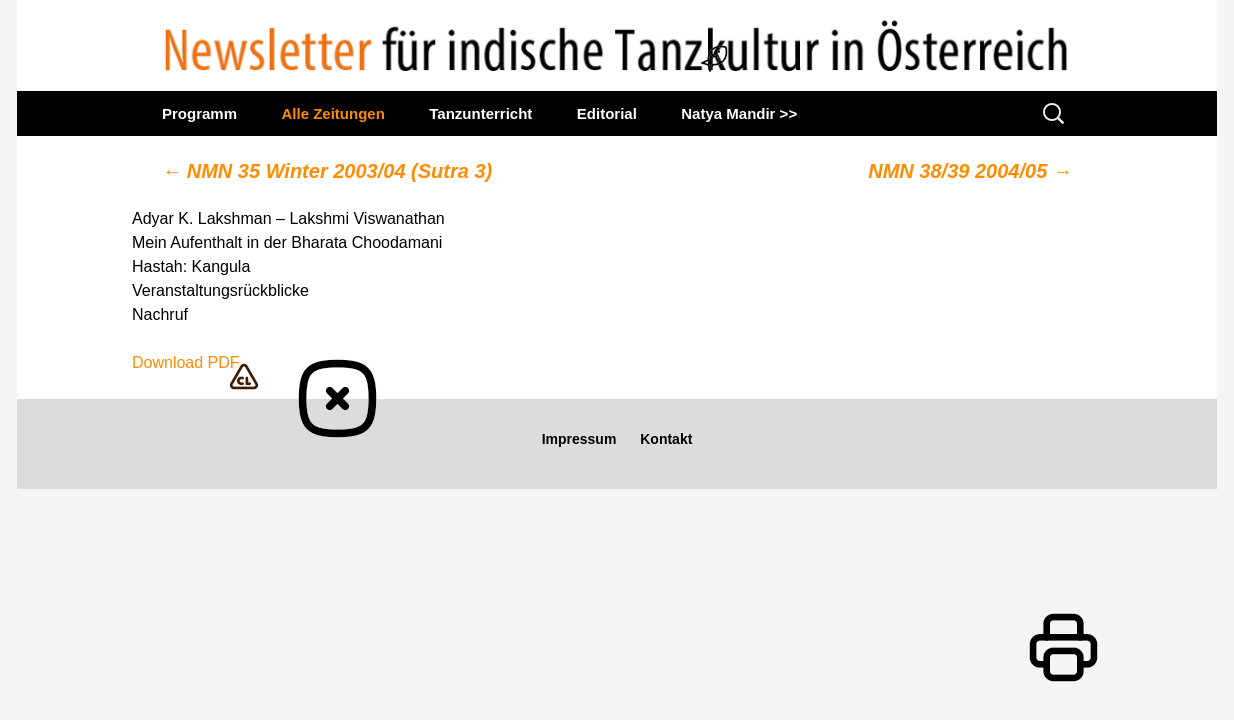  Describe the element at coordinates (337, 398) in the screenshot. I see `close or dismiss a modal window` at that location.